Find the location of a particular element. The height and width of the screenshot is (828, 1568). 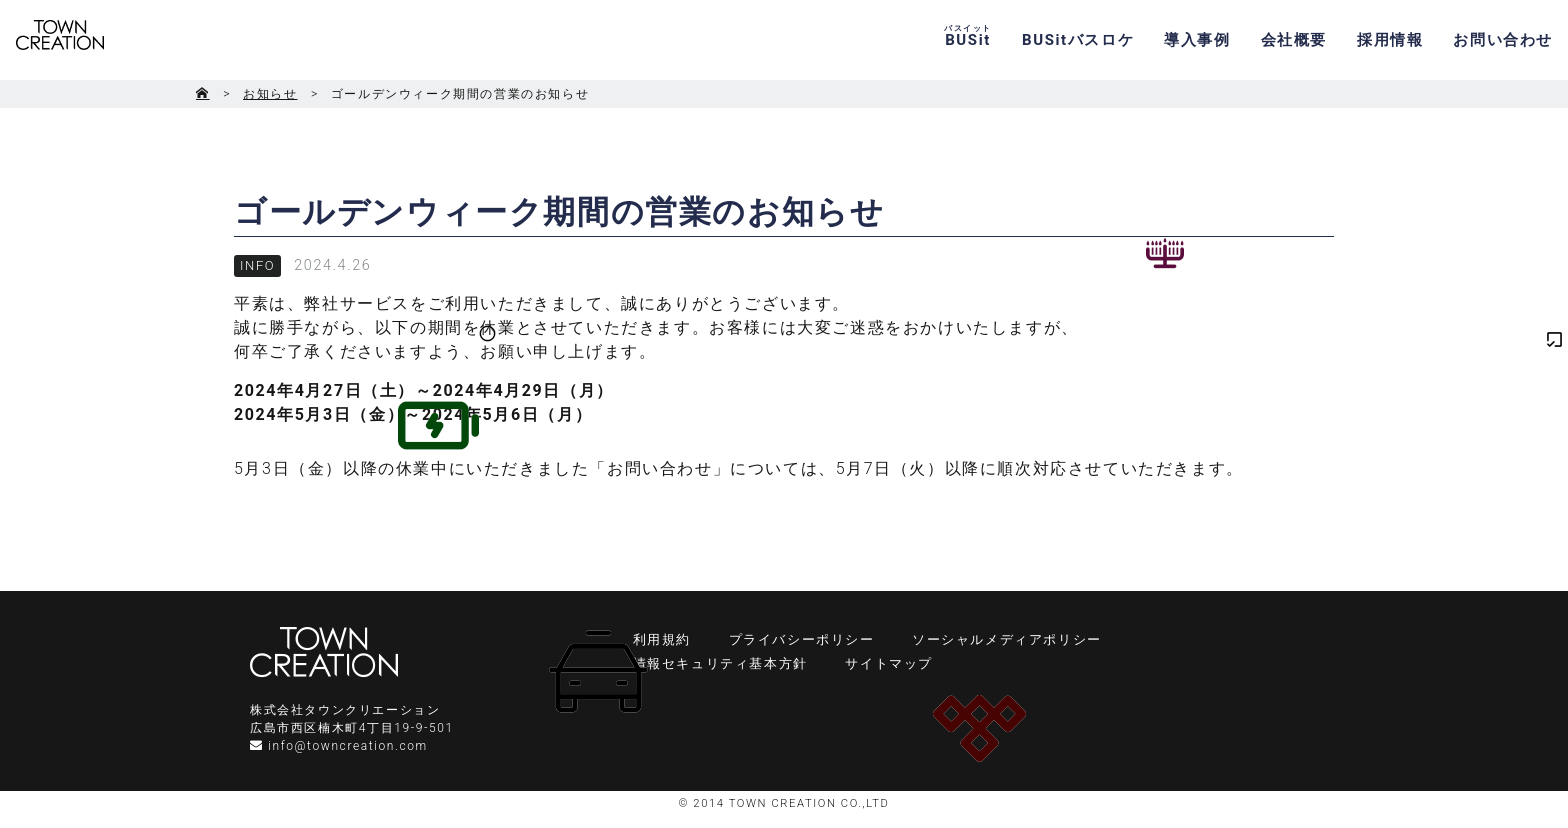

indicates Hanukkah-related content or events is located at coordinates (1165, 253).